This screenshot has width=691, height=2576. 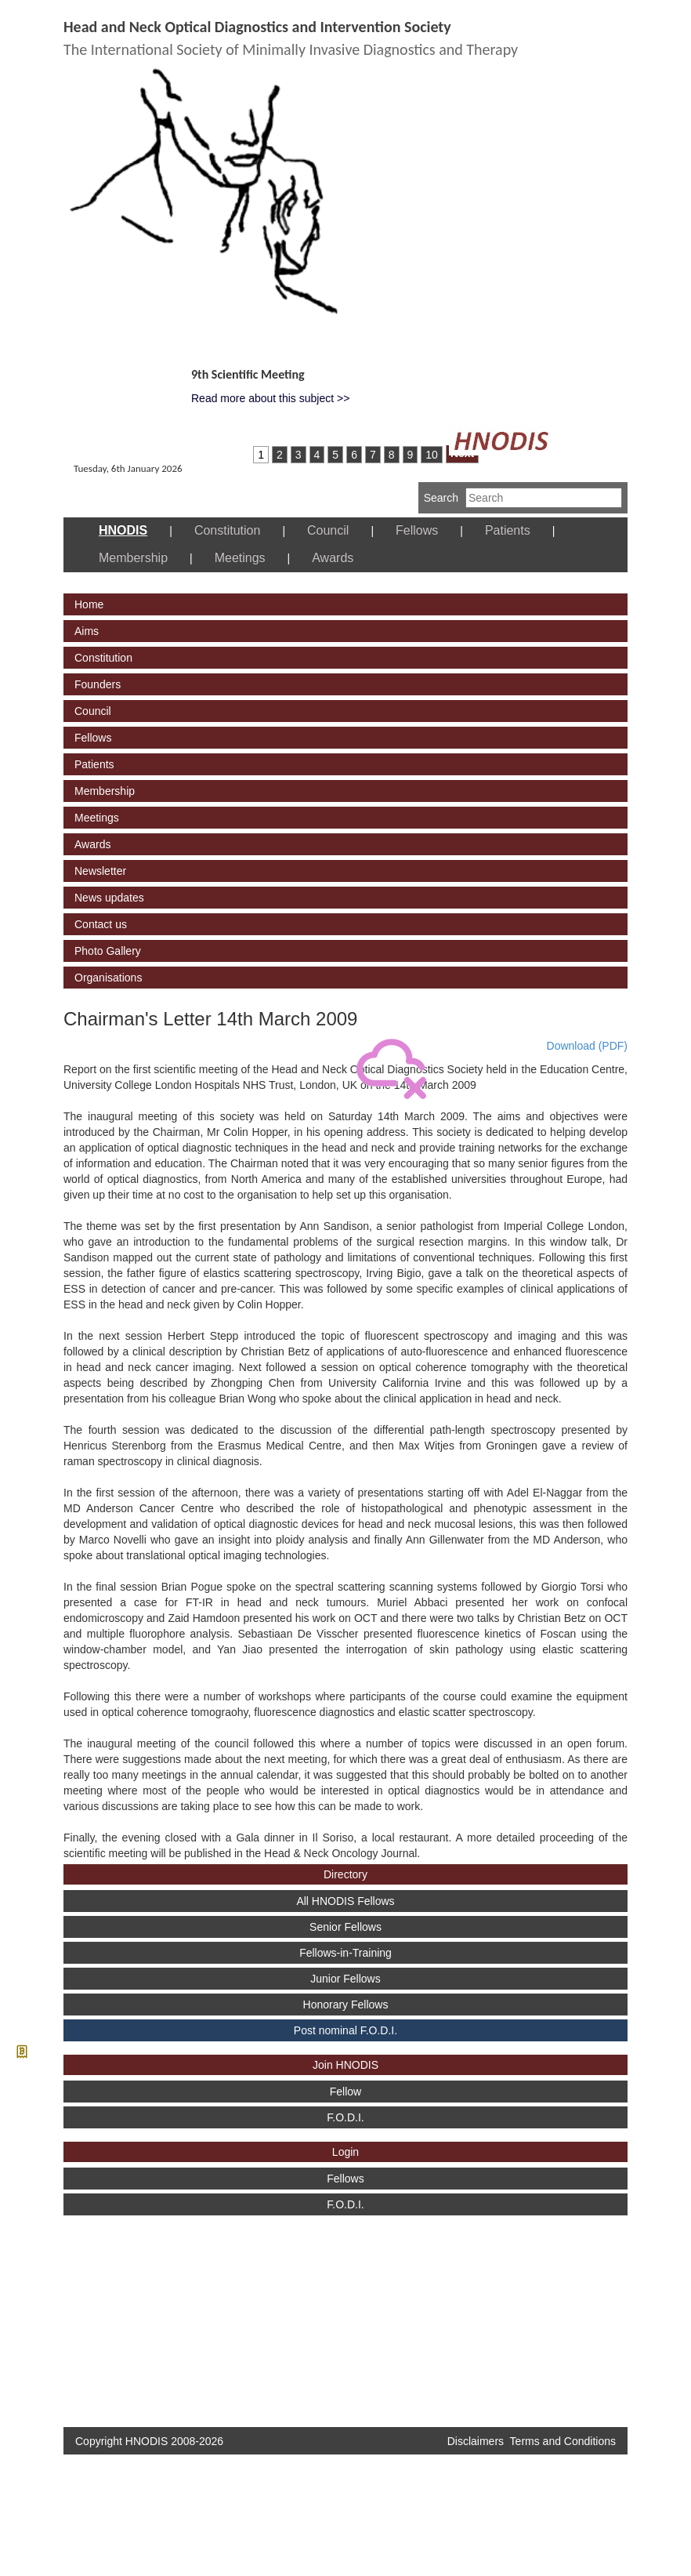 I want to click on view bitcoin transaction receipt, so click(x=22, y=2052).